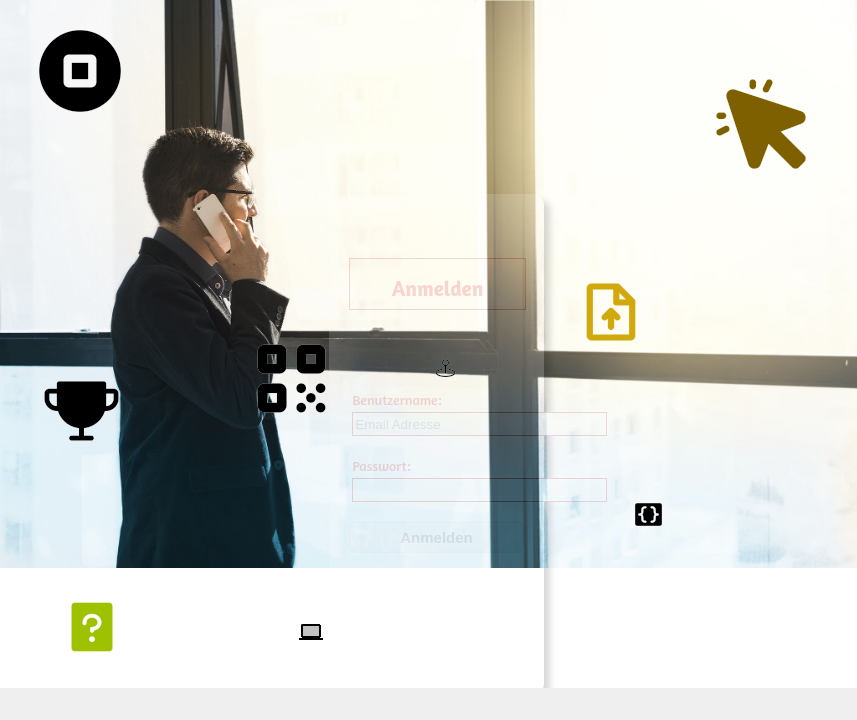 This screenshot has width=857, height=720. Describe the element at coordinates (80, 71) in the screenshot. I see `stop media playback` at that location.